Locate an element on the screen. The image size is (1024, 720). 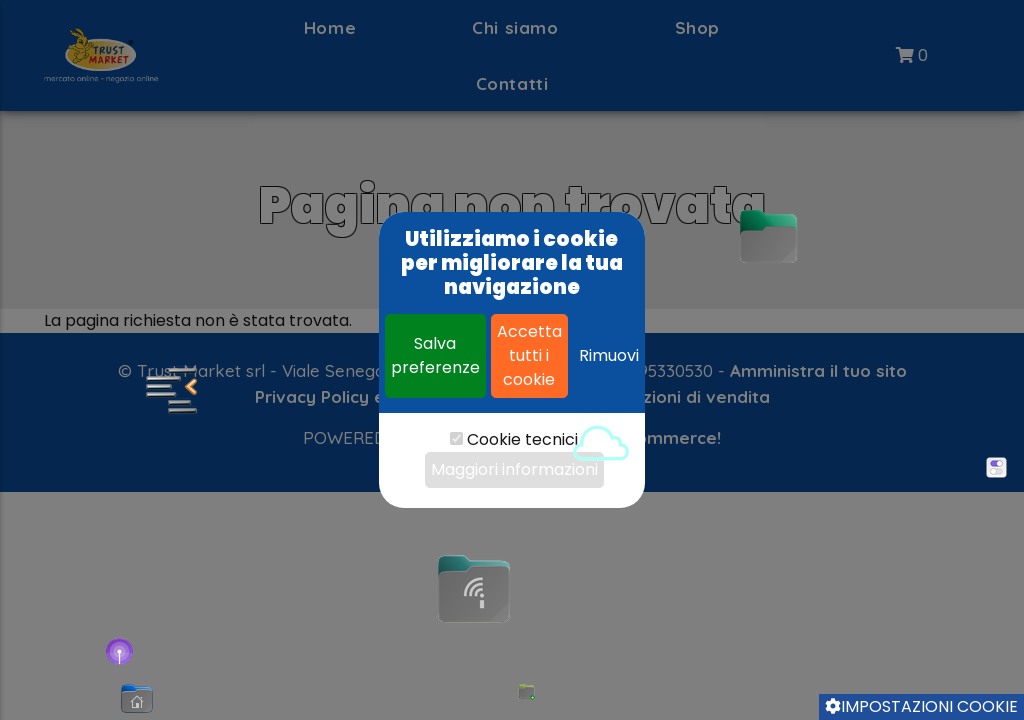
open system settings is located at coordinates (996, 467).